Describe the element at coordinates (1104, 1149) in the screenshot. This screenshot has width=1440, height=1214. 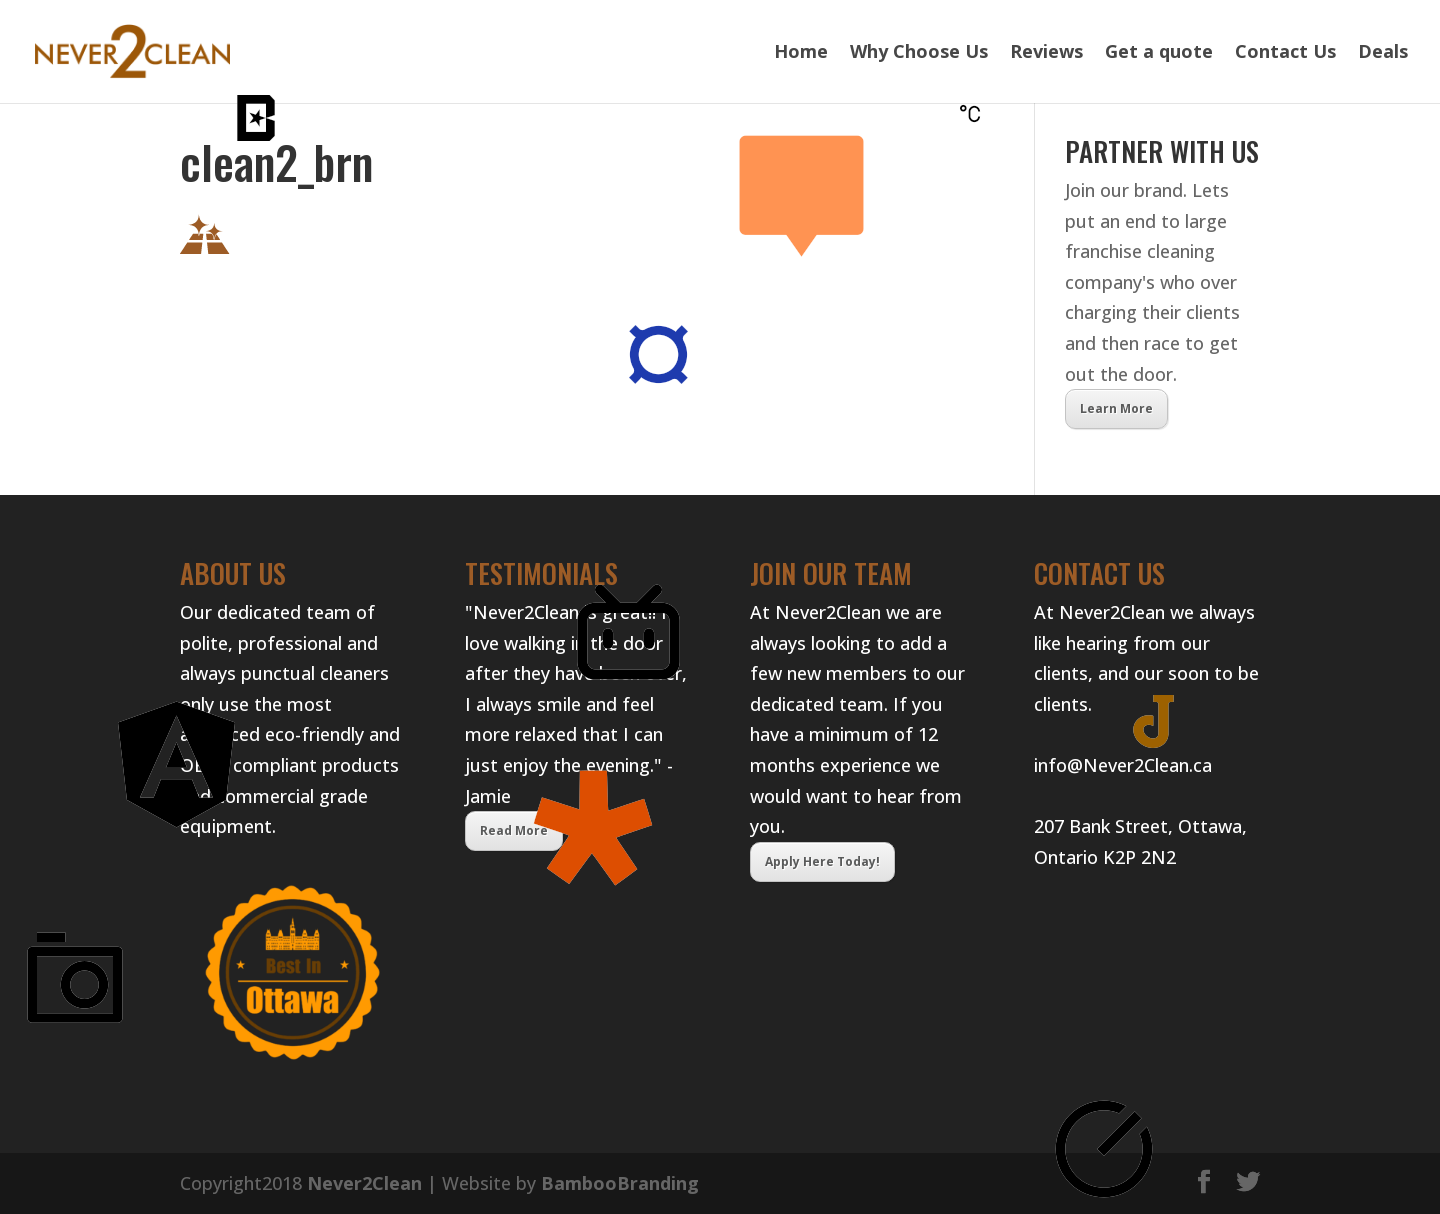
I see `access navigation or compass features` at that location.